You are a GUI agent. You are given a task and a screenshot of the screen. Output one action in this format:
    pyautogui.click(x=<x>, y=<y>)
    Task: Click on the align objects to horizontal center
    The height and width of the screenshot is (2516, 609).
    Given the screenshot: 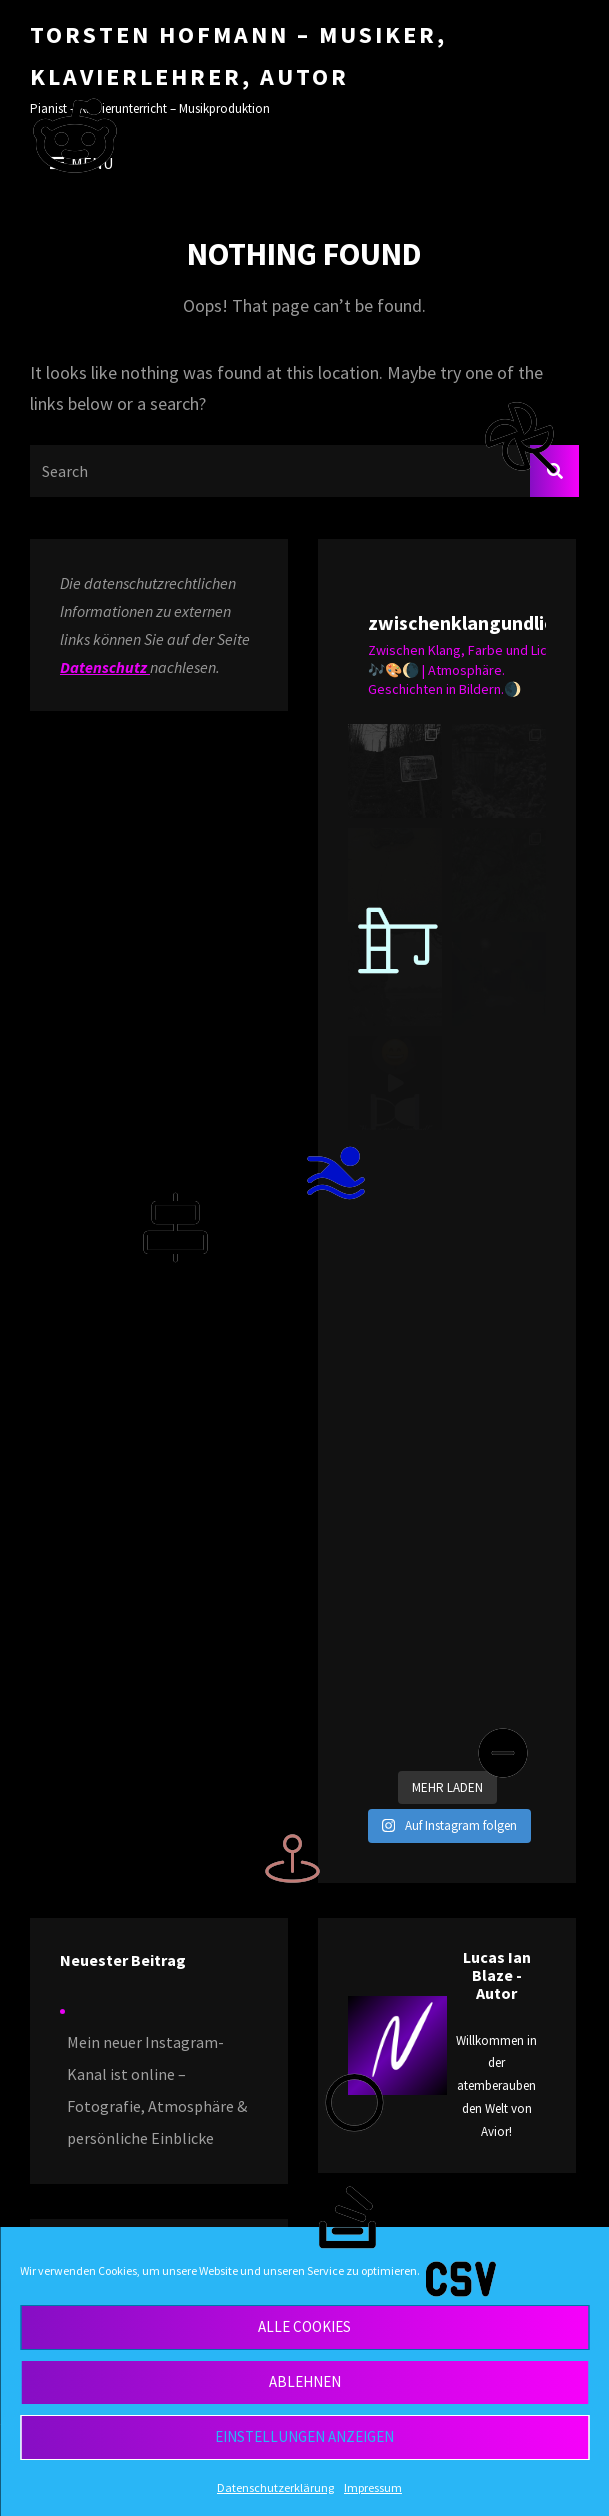 What is the action you would take?
    pyautogui.click(x=175, y=1227)
    